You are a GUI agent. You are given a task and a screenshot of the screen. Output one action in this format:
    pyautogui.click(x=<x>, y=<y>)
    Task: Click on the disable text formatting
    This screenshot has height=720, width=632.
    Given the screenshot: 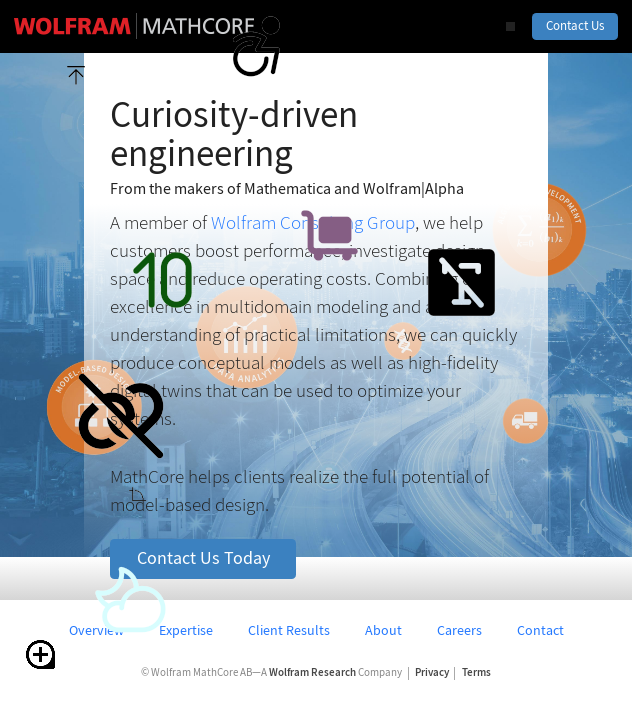 What is the action you would take?
    pyautogui.click(x=461, y=282)
    